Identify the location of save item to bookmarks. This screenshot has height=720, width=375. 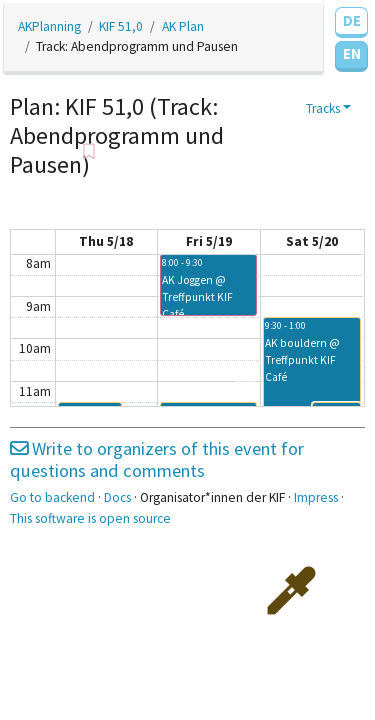
(89, 151).